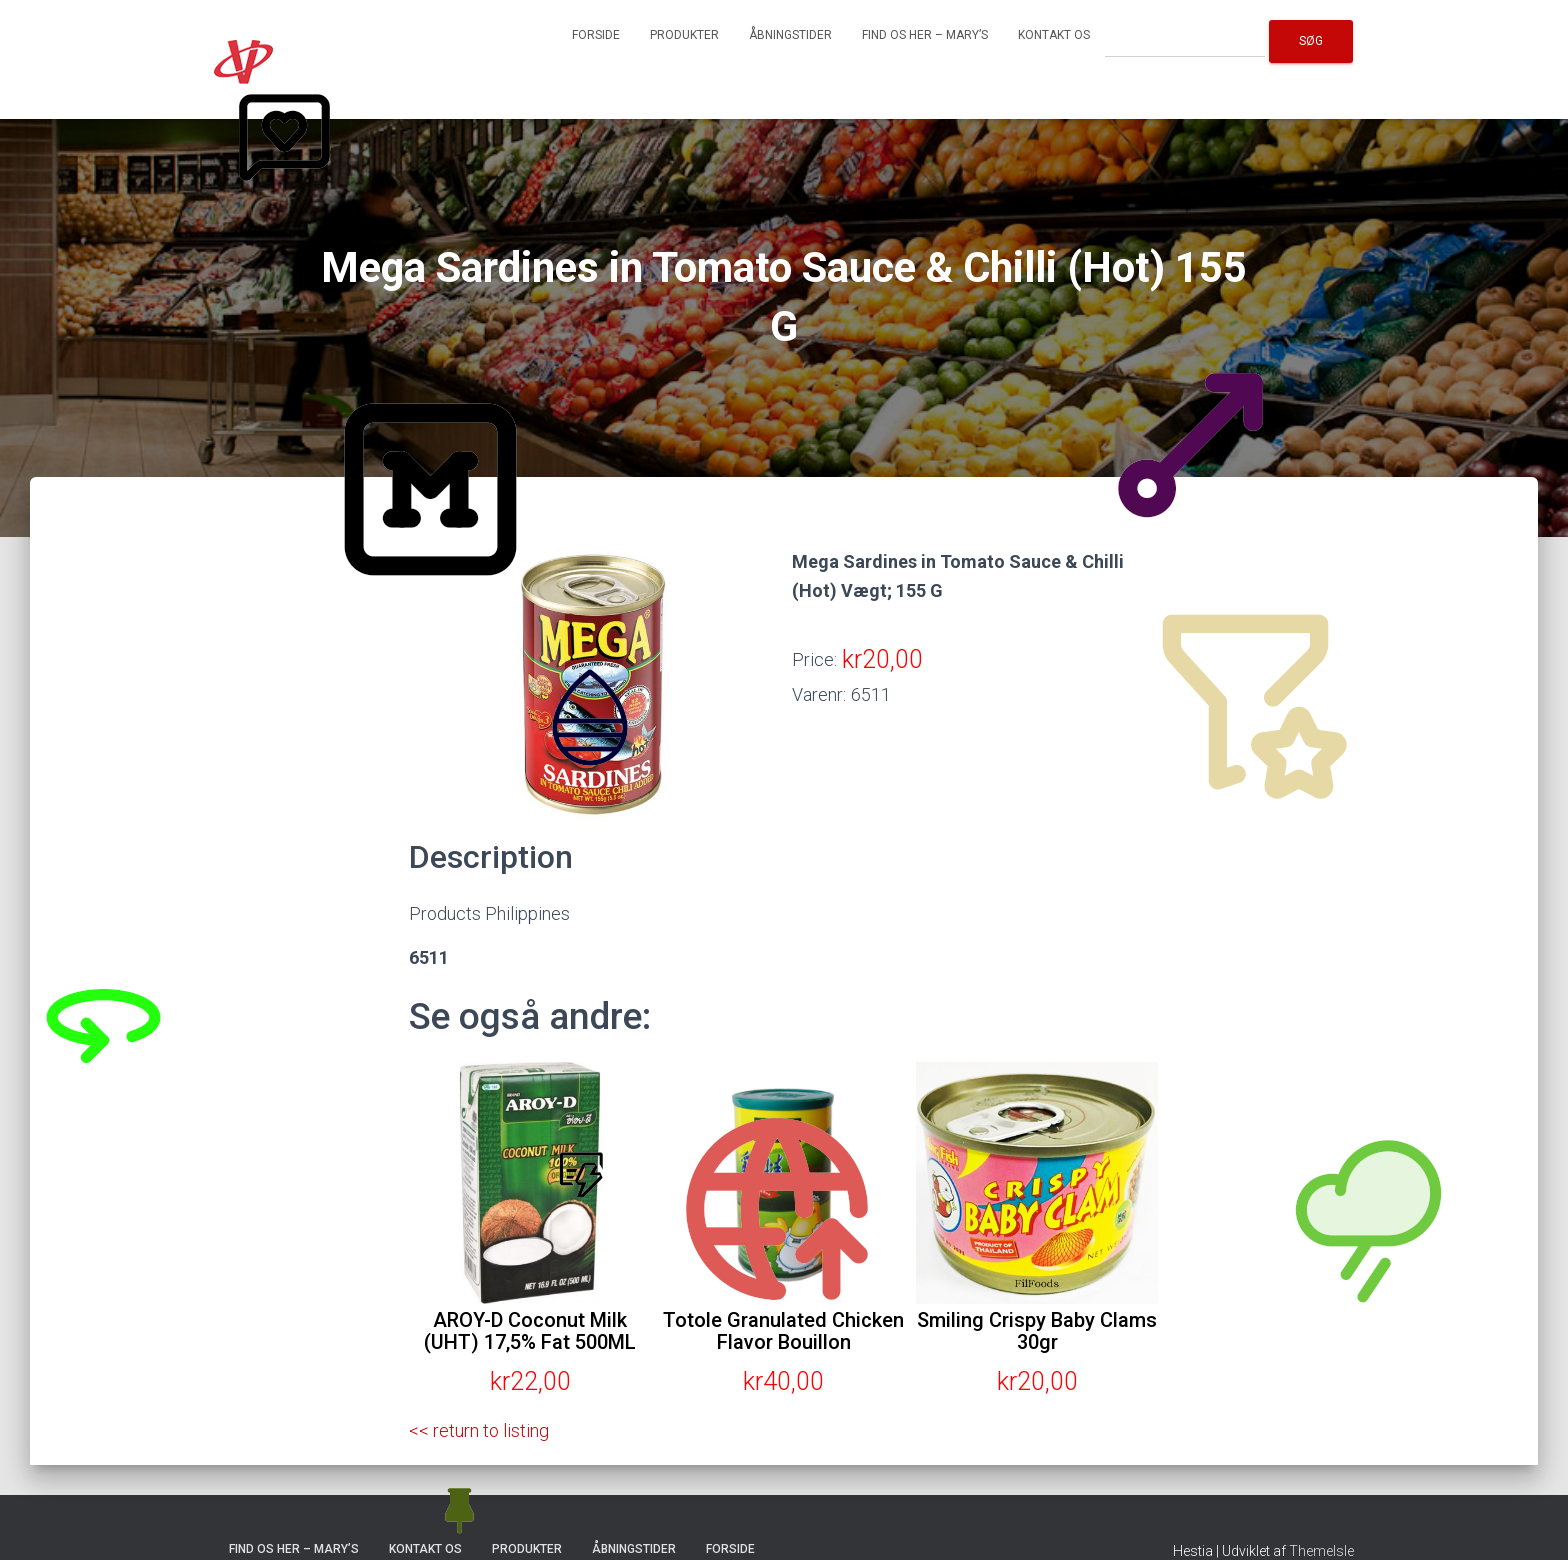  What do you see at coordinates (430, 489) in the screenshot?
I see `open Medium app` at bounding box center [430, 489].